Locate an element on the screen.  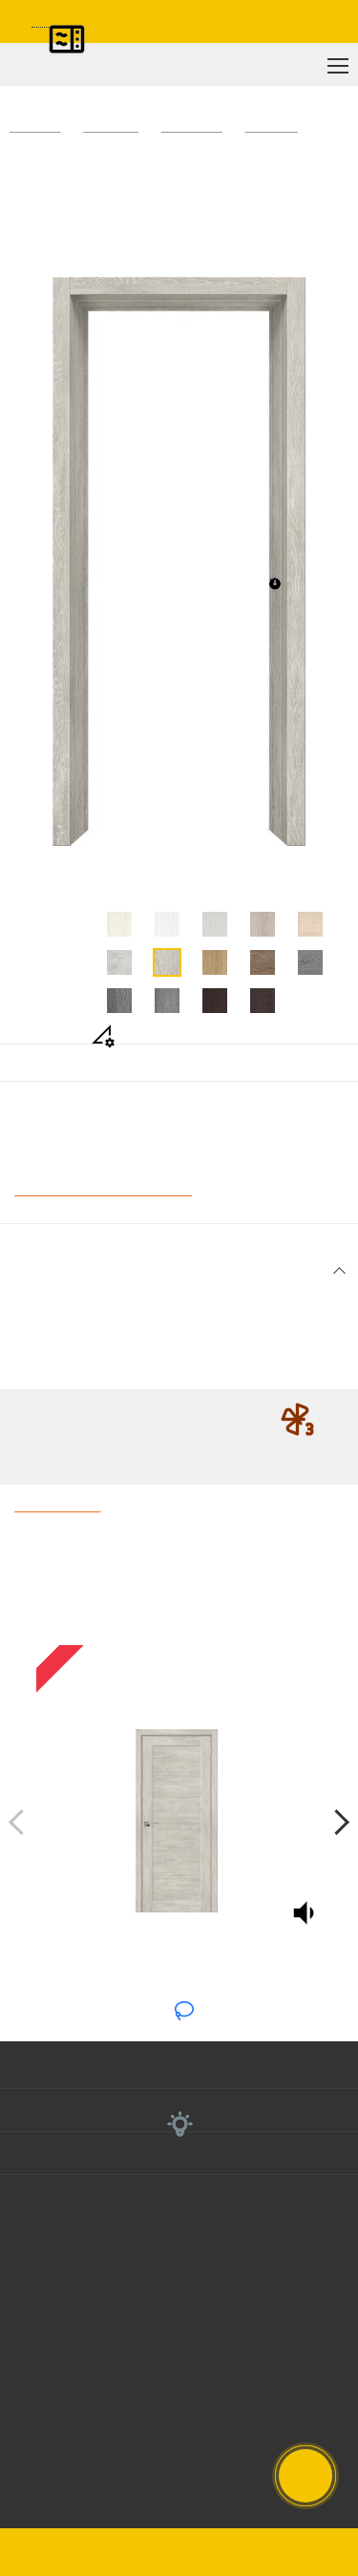
select an irregular area with freehand drawing is located at coordinates (184, 2011).